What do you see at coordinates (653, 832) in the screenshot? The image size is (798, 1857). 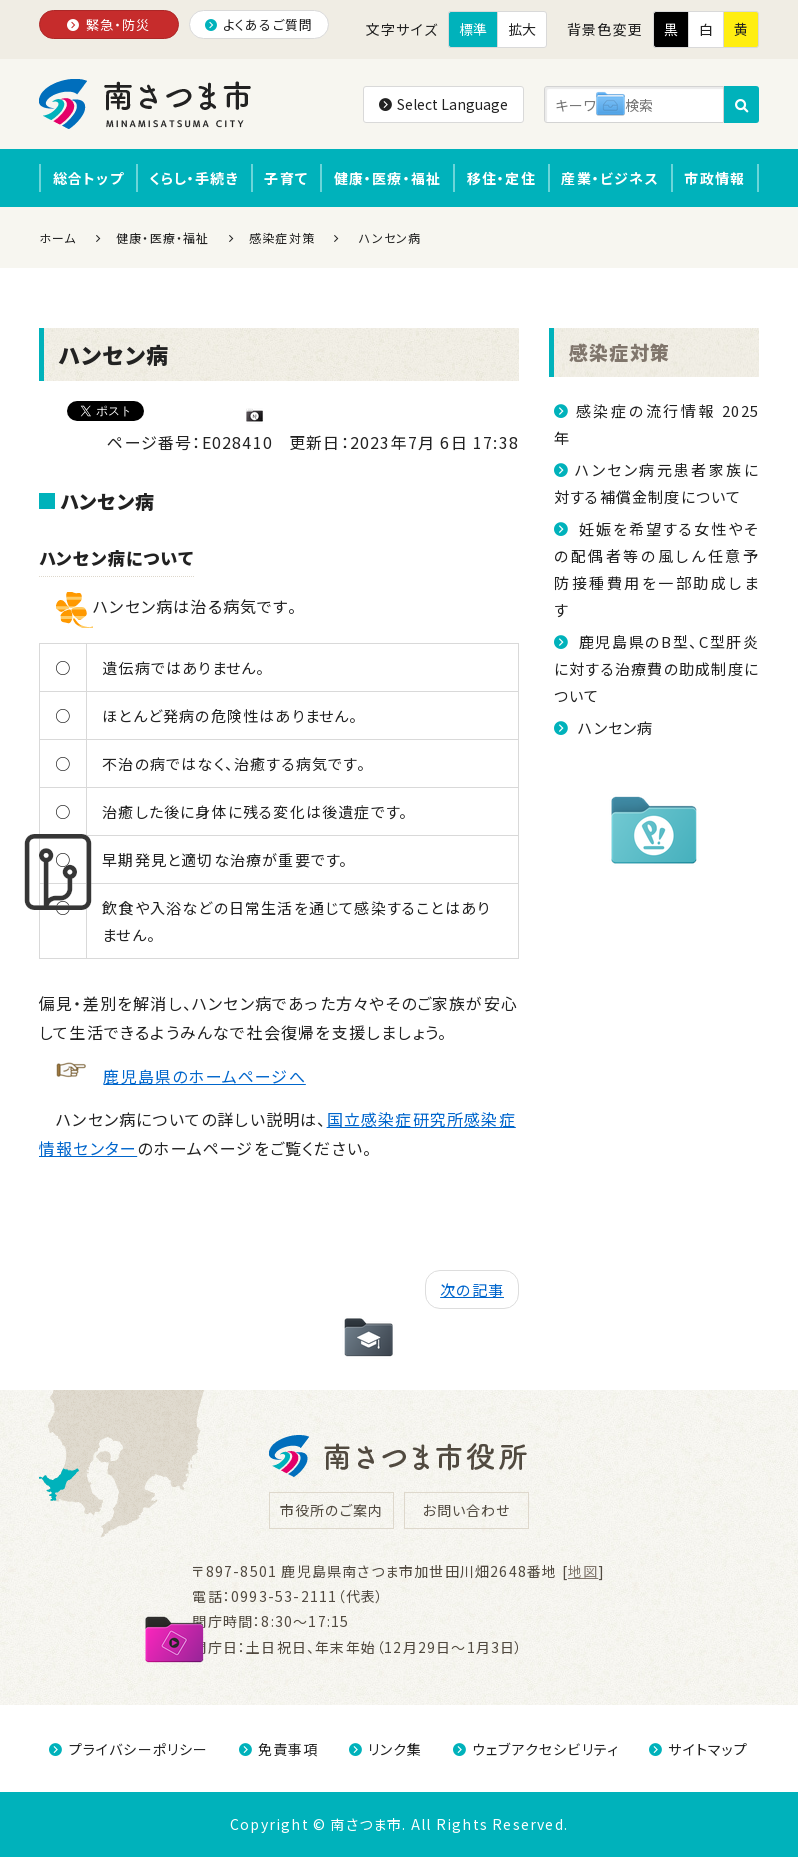 I see `open Pop!_OS system folder` at bounding box center [653, 832].